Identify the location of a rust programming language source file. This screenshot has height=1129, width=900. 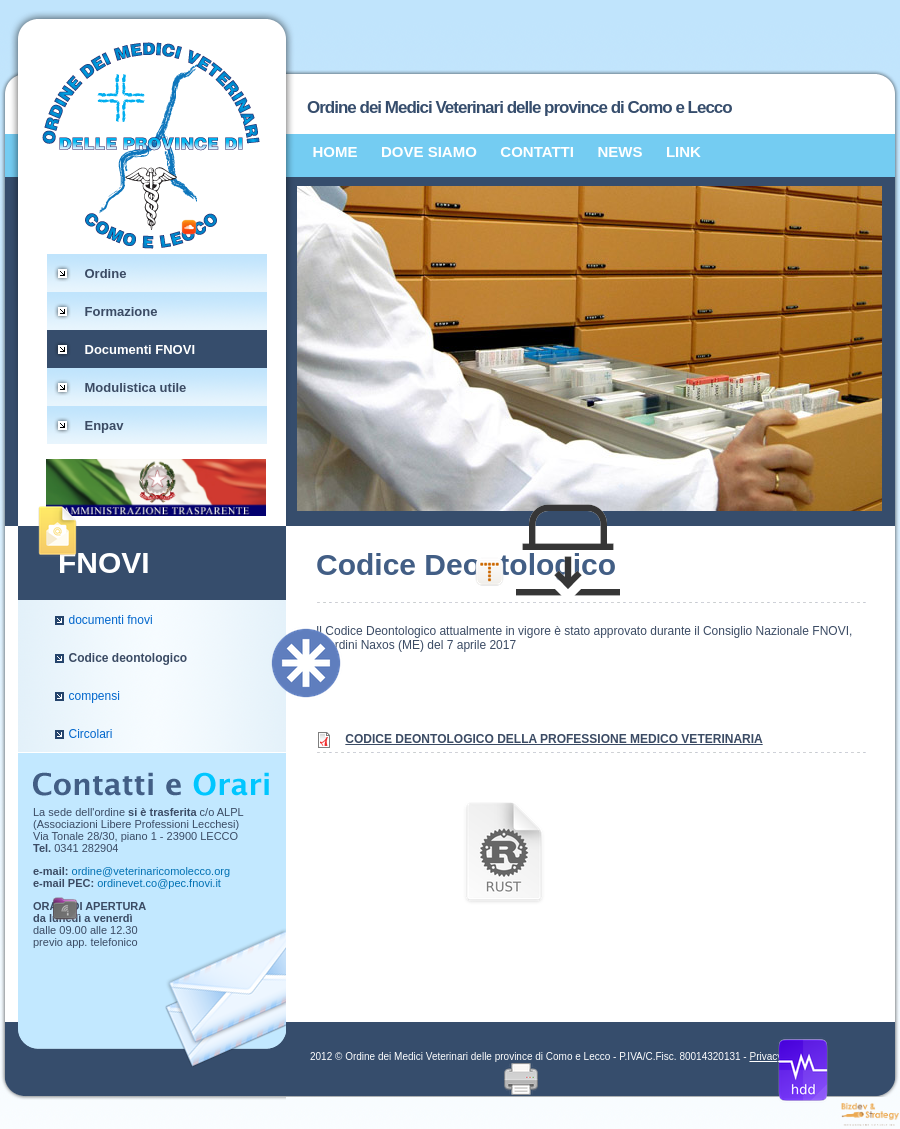
(504, 853).